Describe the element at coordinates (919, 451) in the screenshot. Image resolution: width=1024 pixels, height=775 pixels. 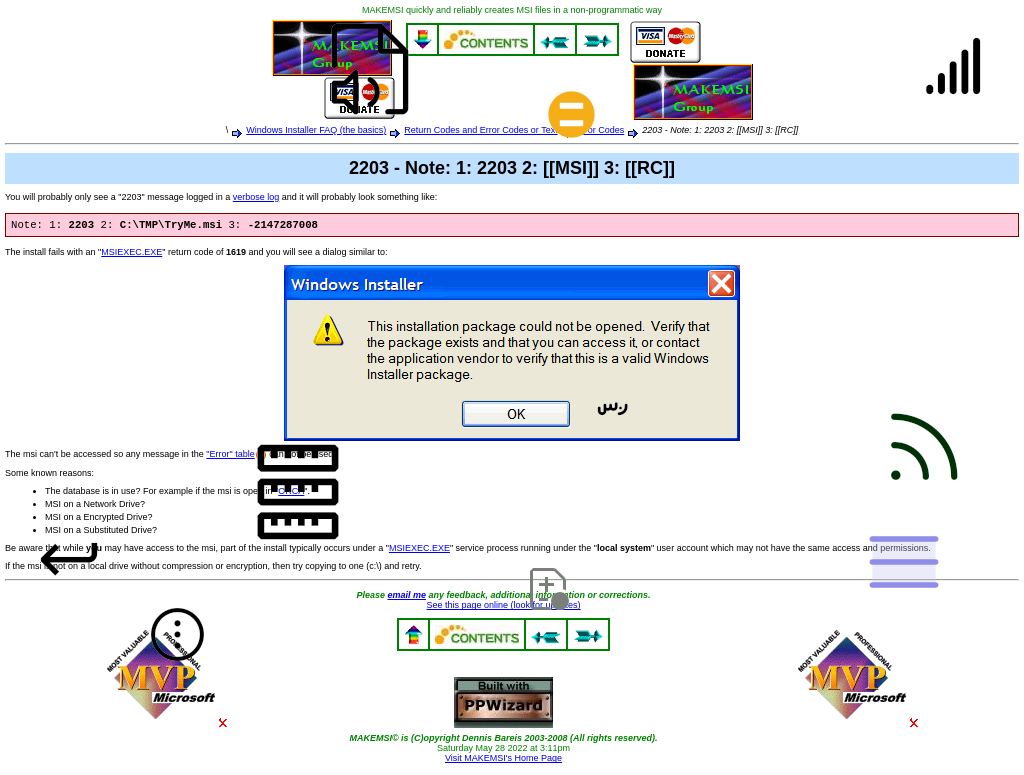
I see `subscribe to RSS feed` at that location.